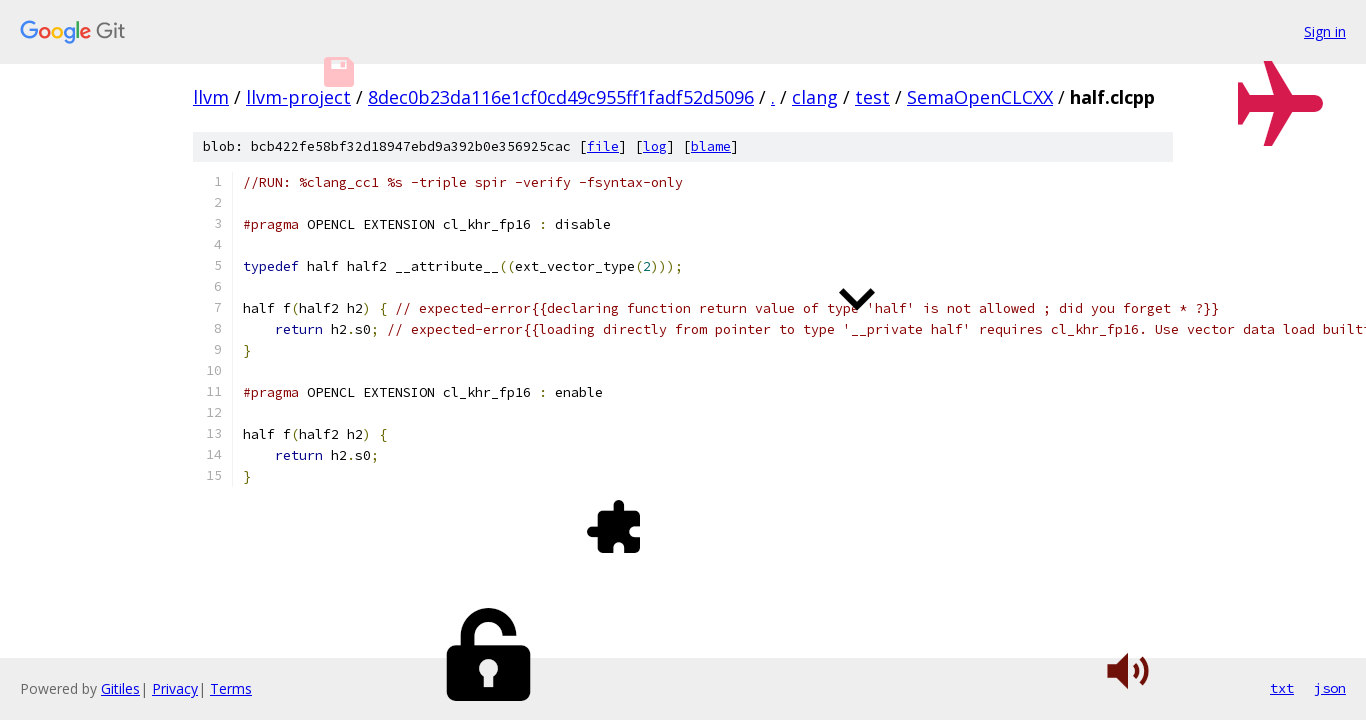  I want to click on expand a dropdown menu, so click(857, 299).